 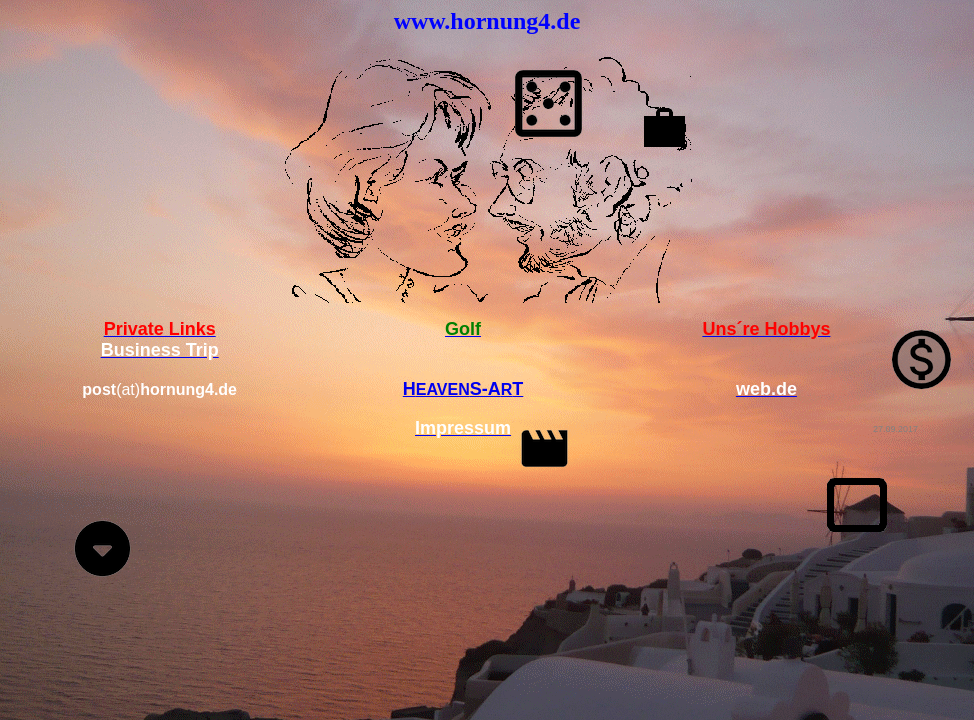 What do you see at coordinates (548, 103) in the screenshot?
I see `access casino or gambling games` at bounding box center [548, 103].